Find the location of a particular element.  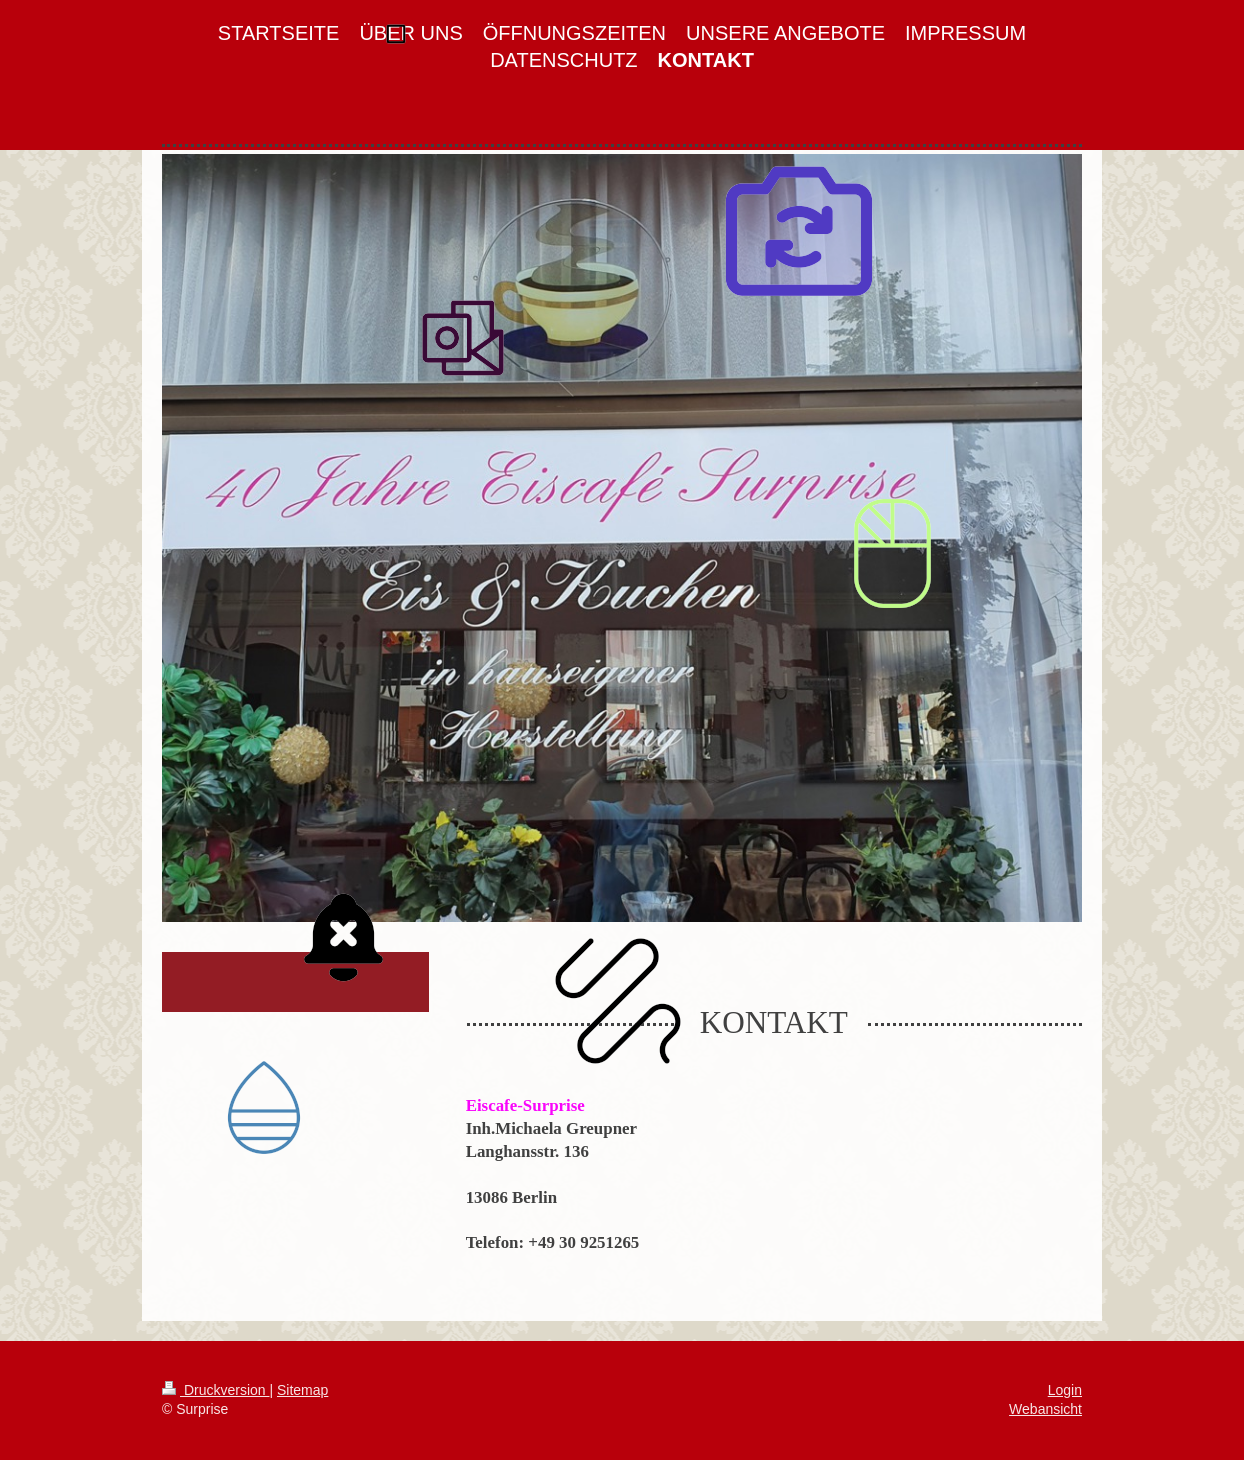

indicates partial fill level or liquid amount is located at coordinates (264, 1111).